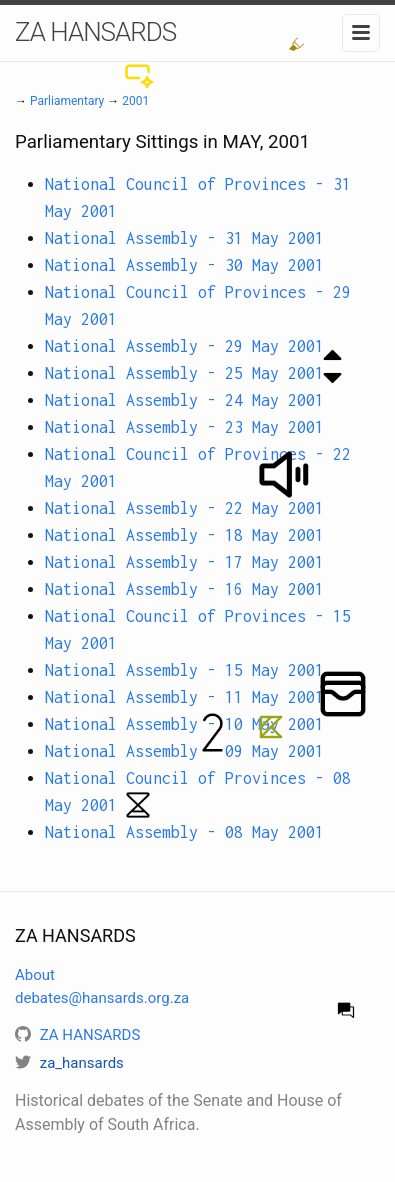 The image size is (395, 1182). I want to click on access your digital wallet and payment cards, so click(343, 694).